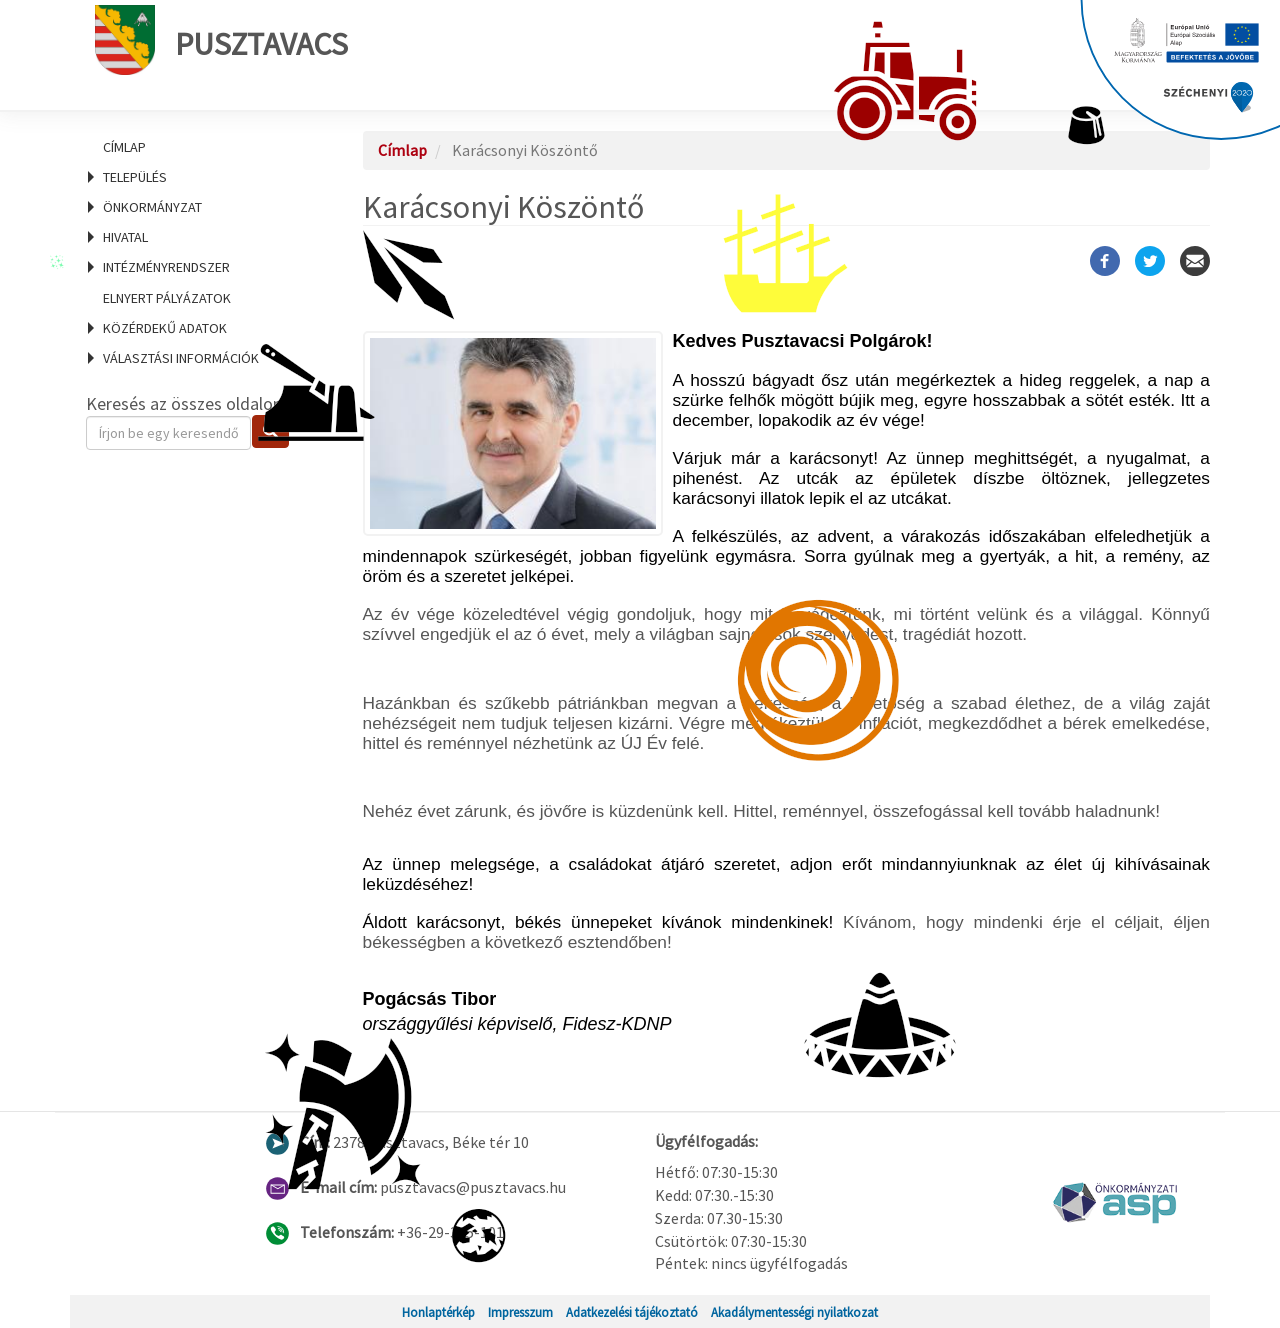 The height and width of the screenshot is (1328, 1280). Describe the element at coordinates (1086, 125) in the screenshot. I see `select fez hat accessory for avatar` at that location.